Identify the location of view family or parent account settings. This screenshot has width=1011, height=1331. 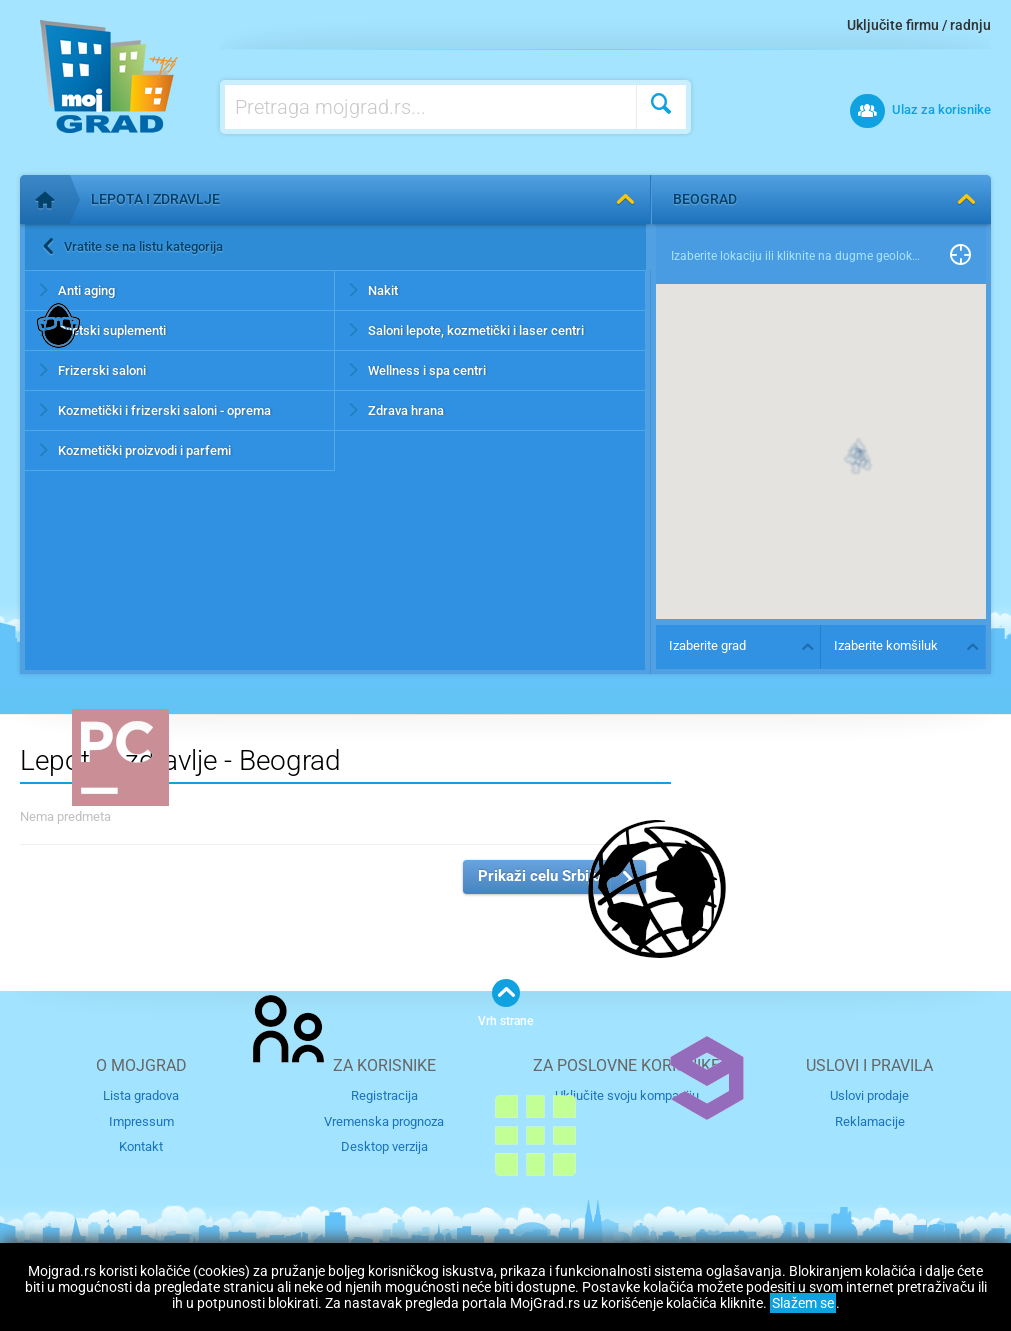
(288, 1030).